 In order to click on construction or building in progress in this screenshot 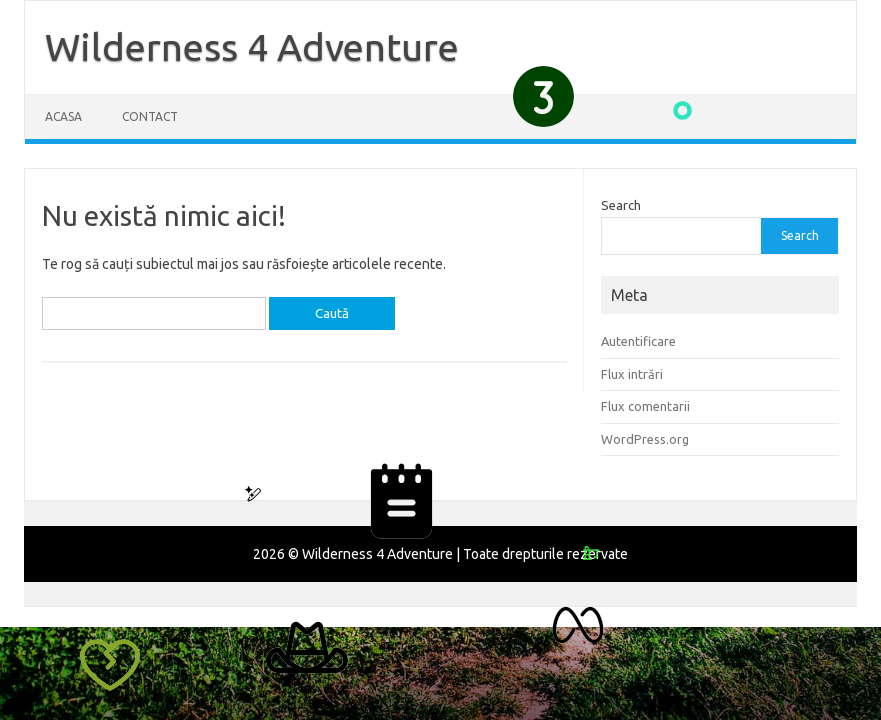, I will do `click(591, 553)`.